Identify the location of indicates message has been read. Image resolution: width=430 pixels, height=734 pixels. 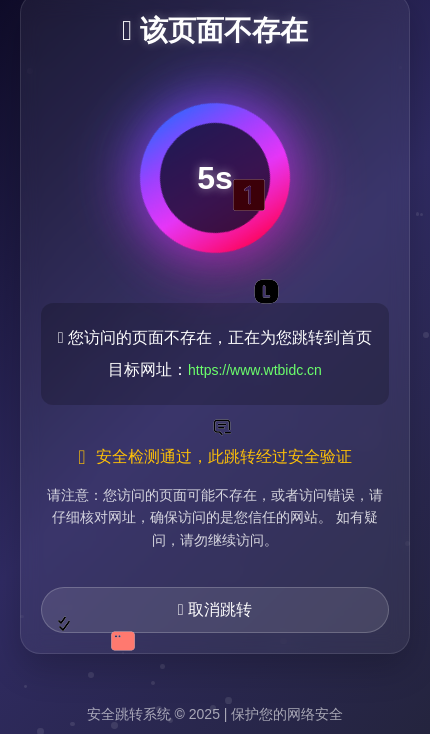
(64, 624).